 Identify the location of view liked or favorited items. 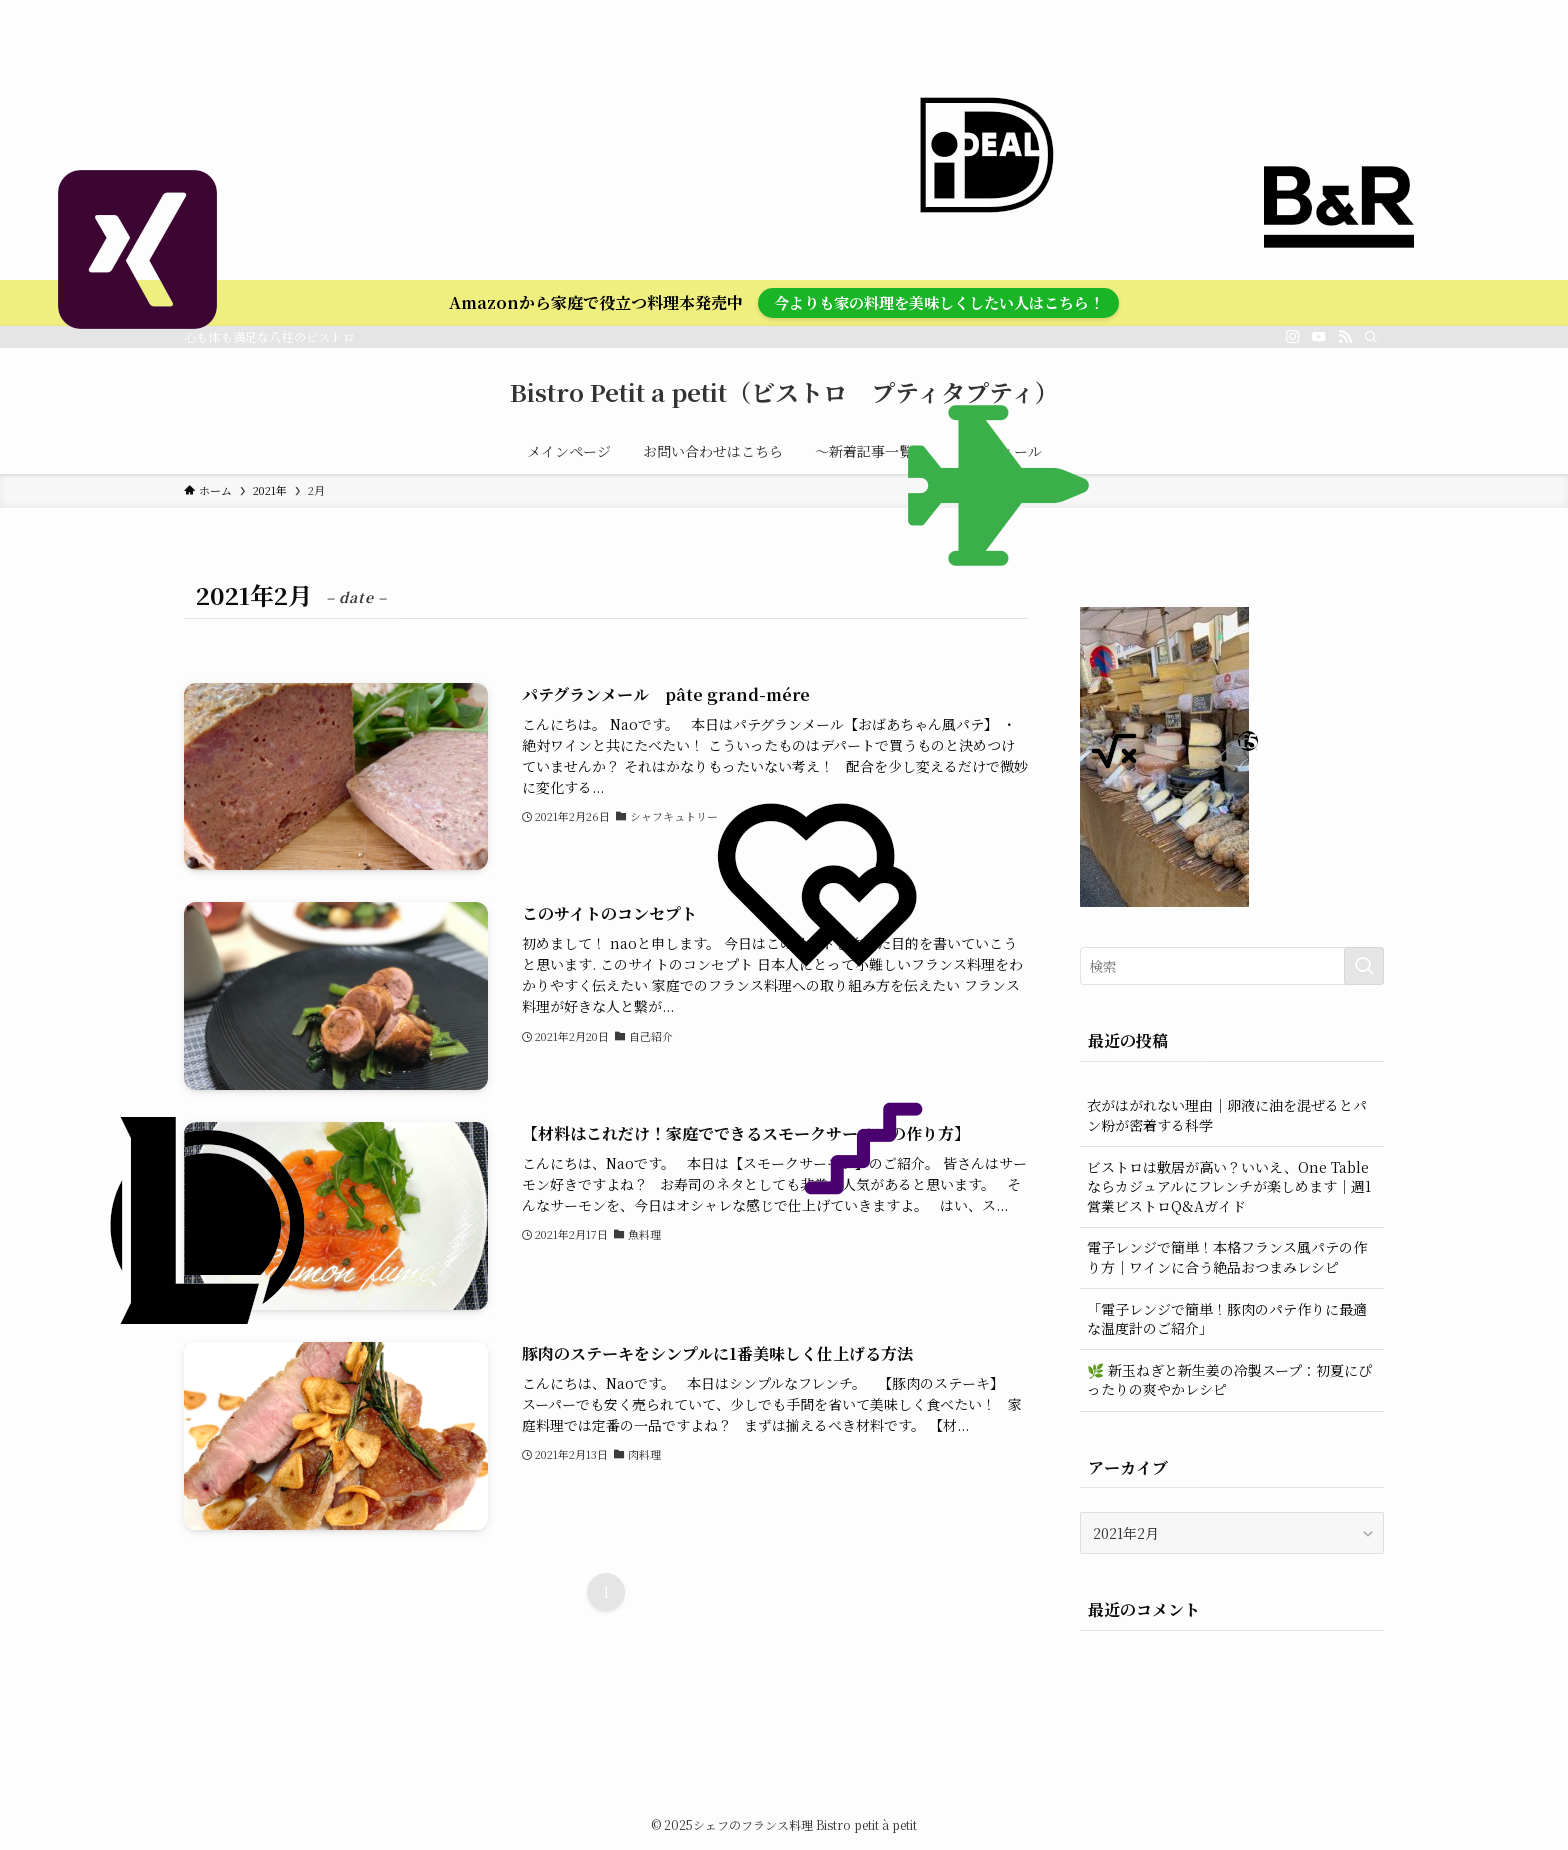
(815, 883).